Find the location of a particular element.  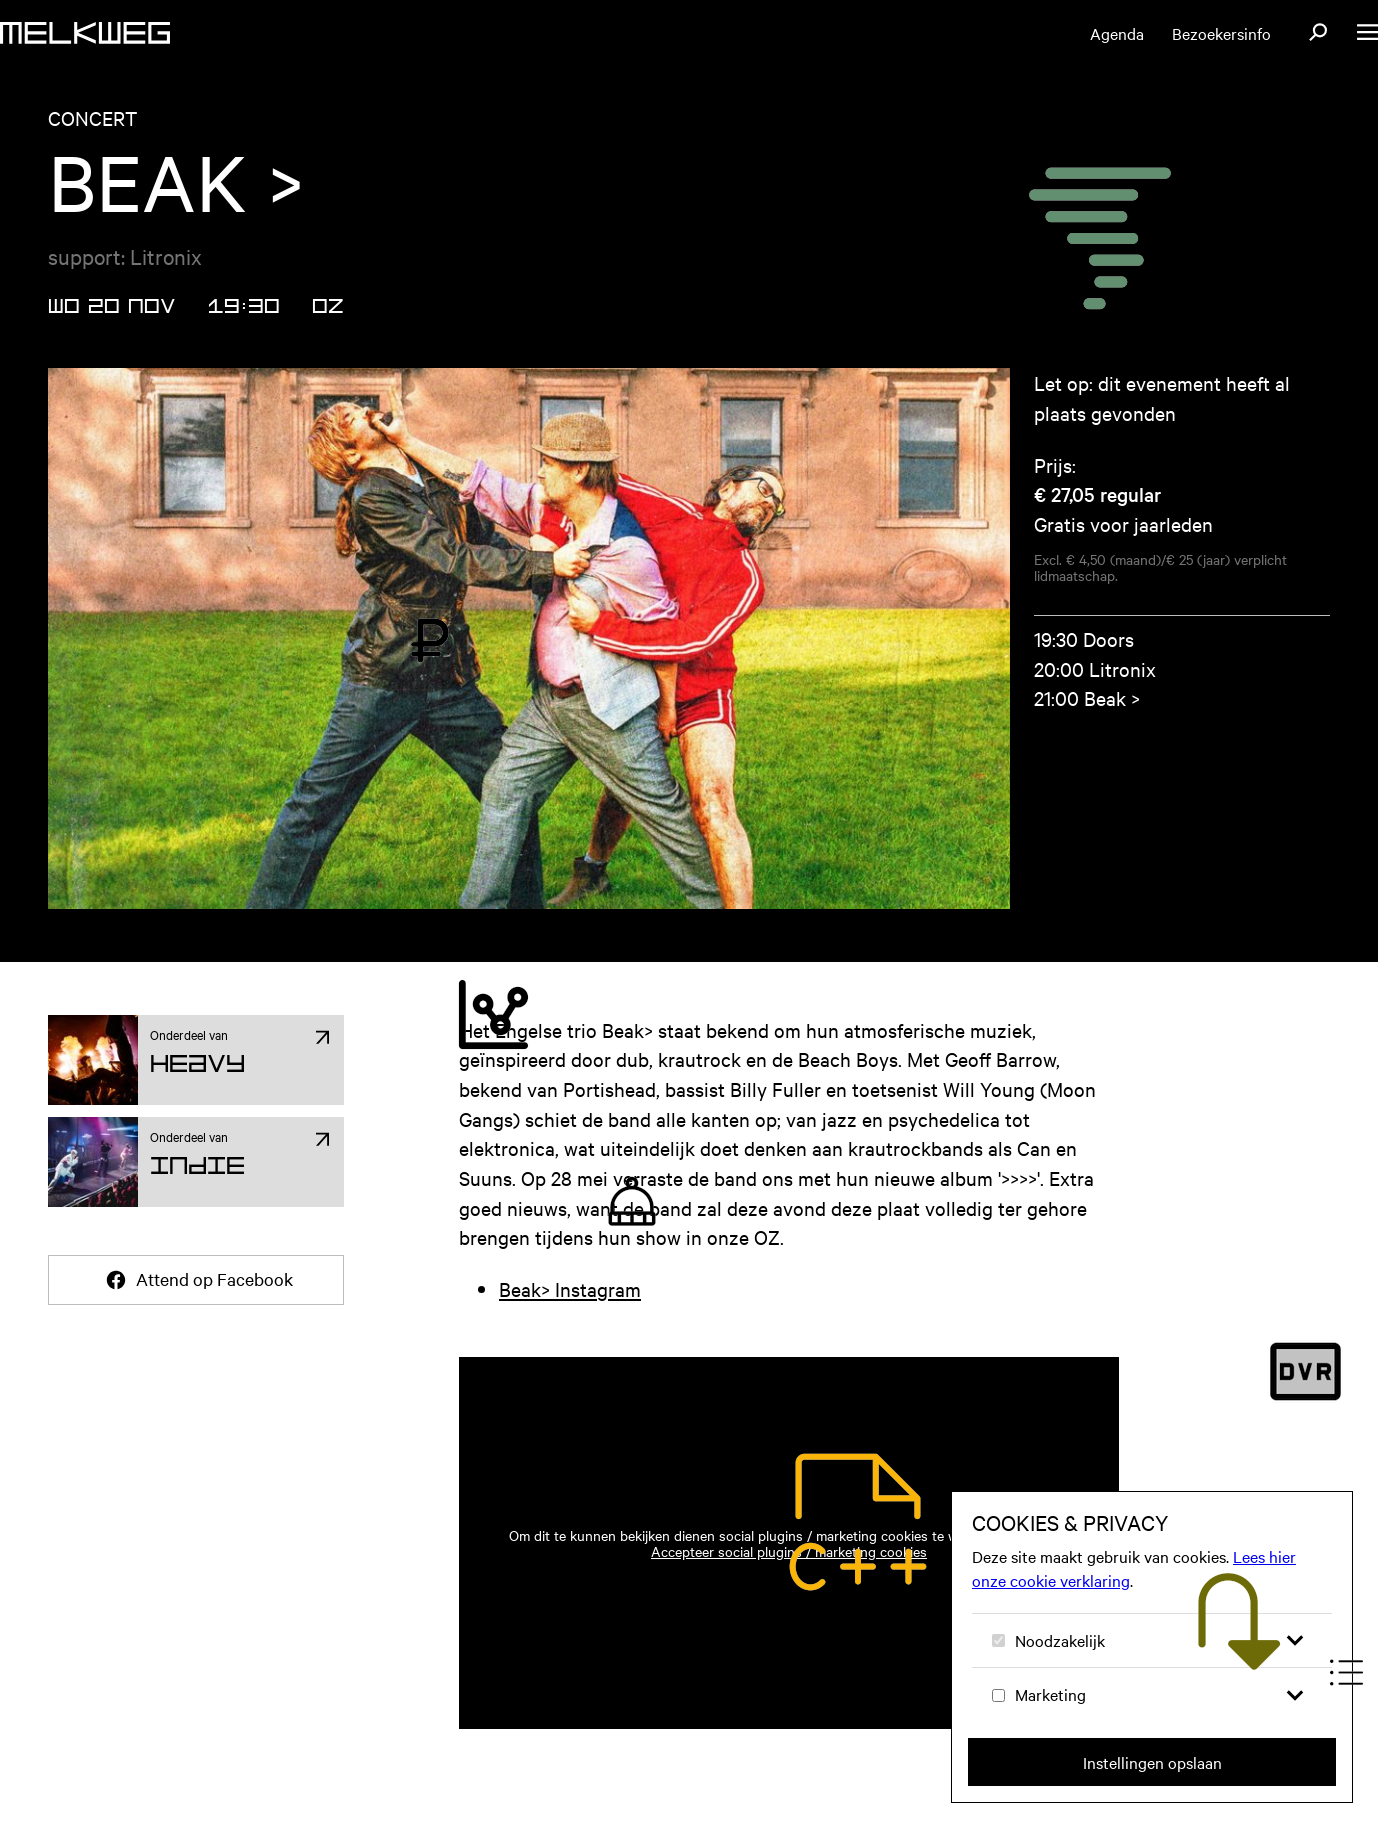

indicates russian ruble currency is located at coordinates (431, 640).